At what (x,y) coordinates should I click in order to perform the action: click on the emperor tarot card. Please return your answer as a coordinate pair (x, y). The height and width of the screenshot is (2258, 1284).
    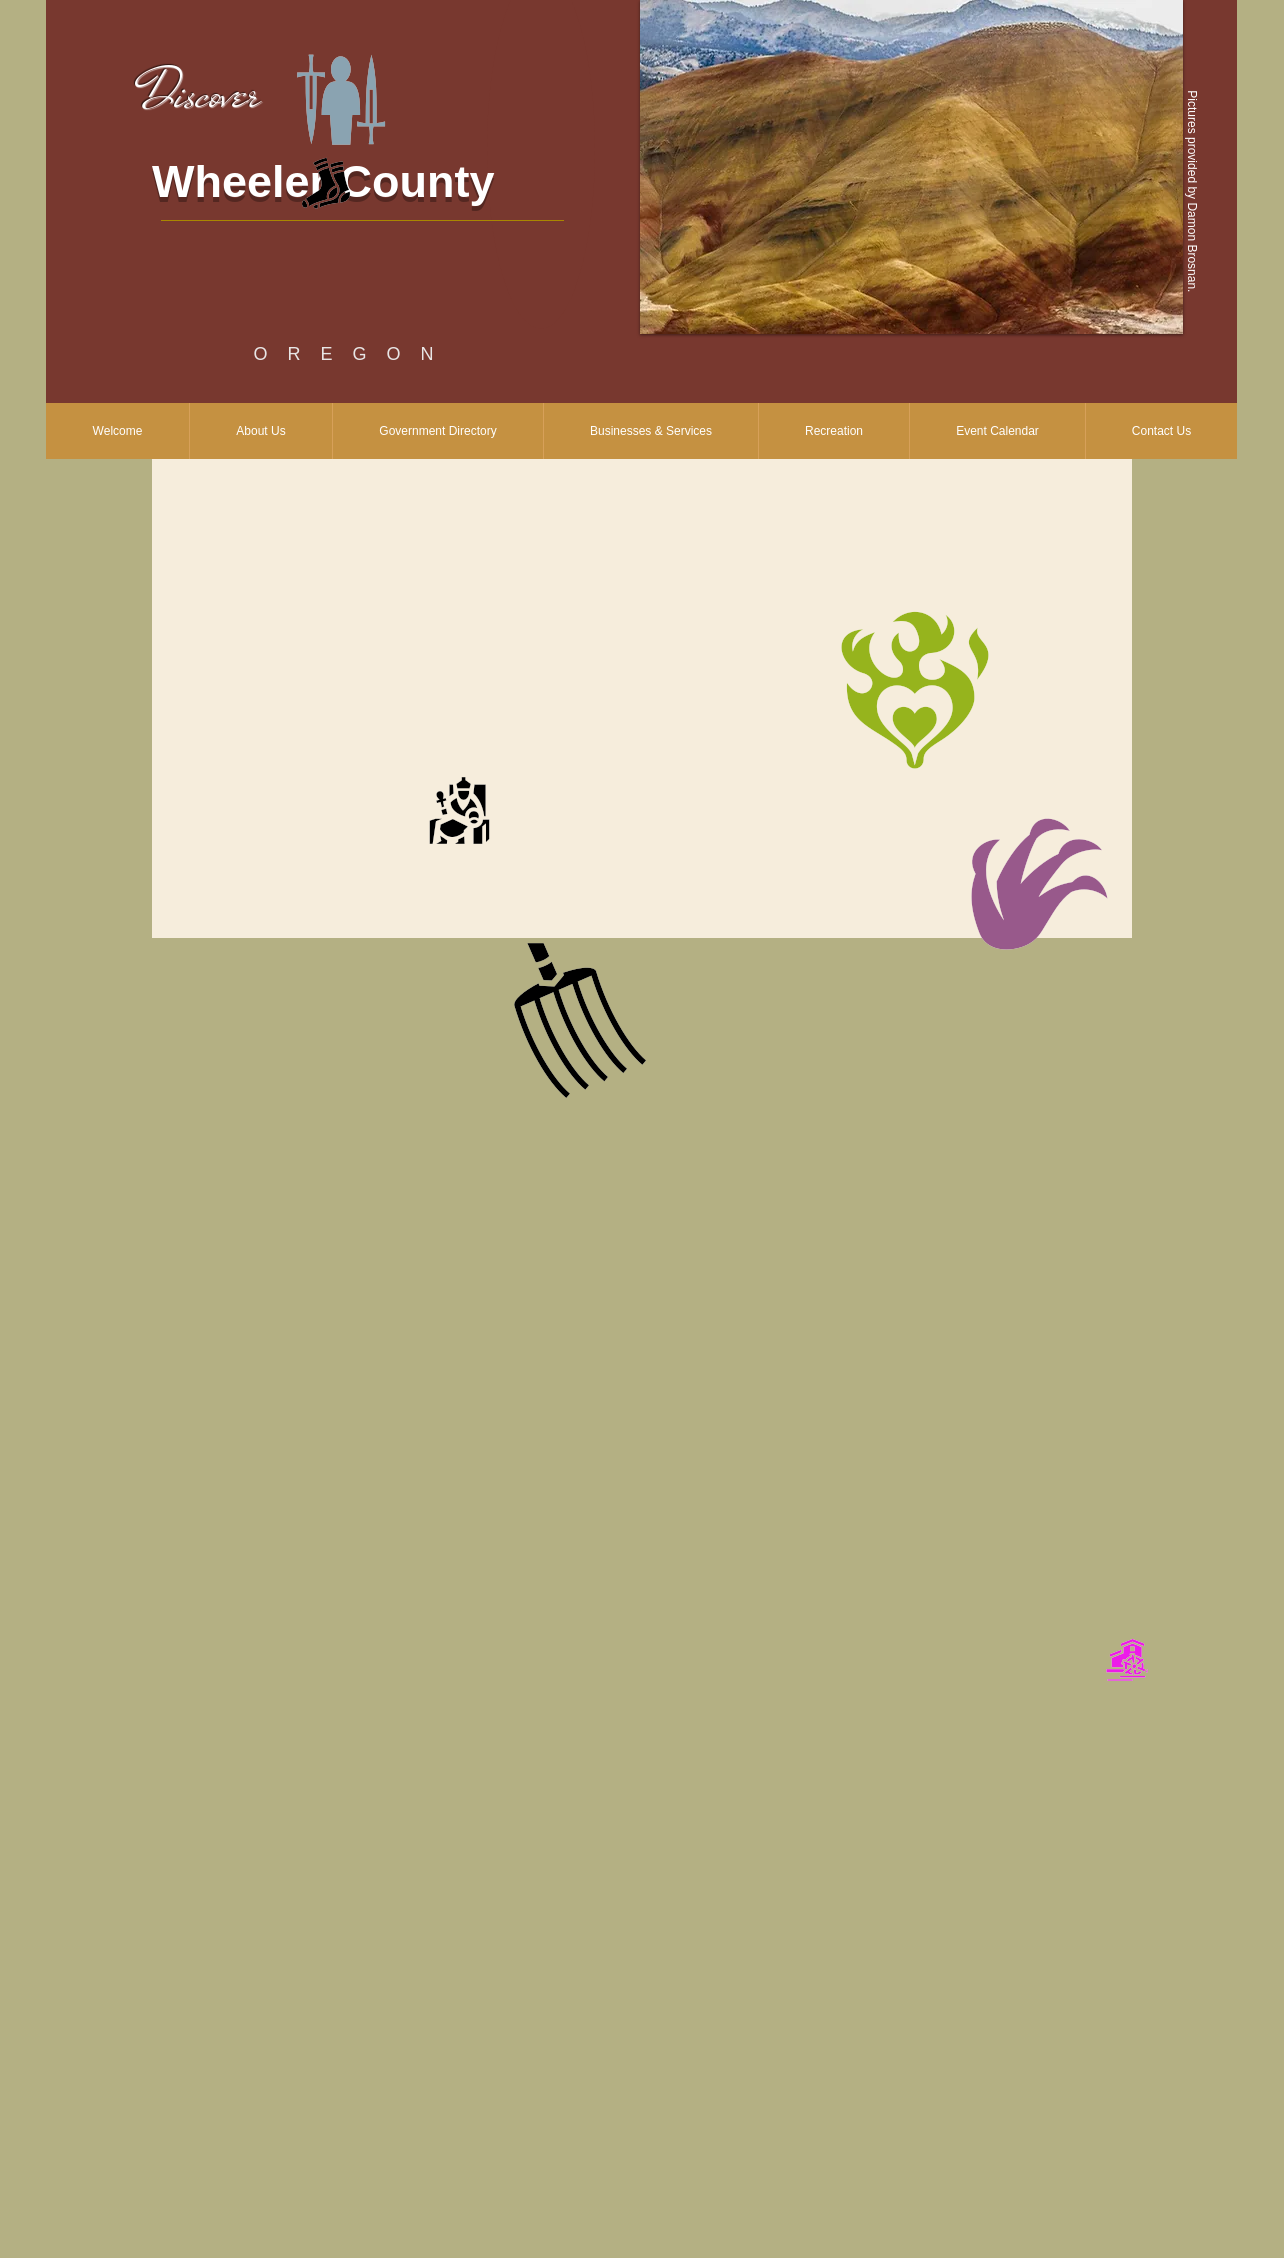
    Looking at the image, I should click on (459, 810).